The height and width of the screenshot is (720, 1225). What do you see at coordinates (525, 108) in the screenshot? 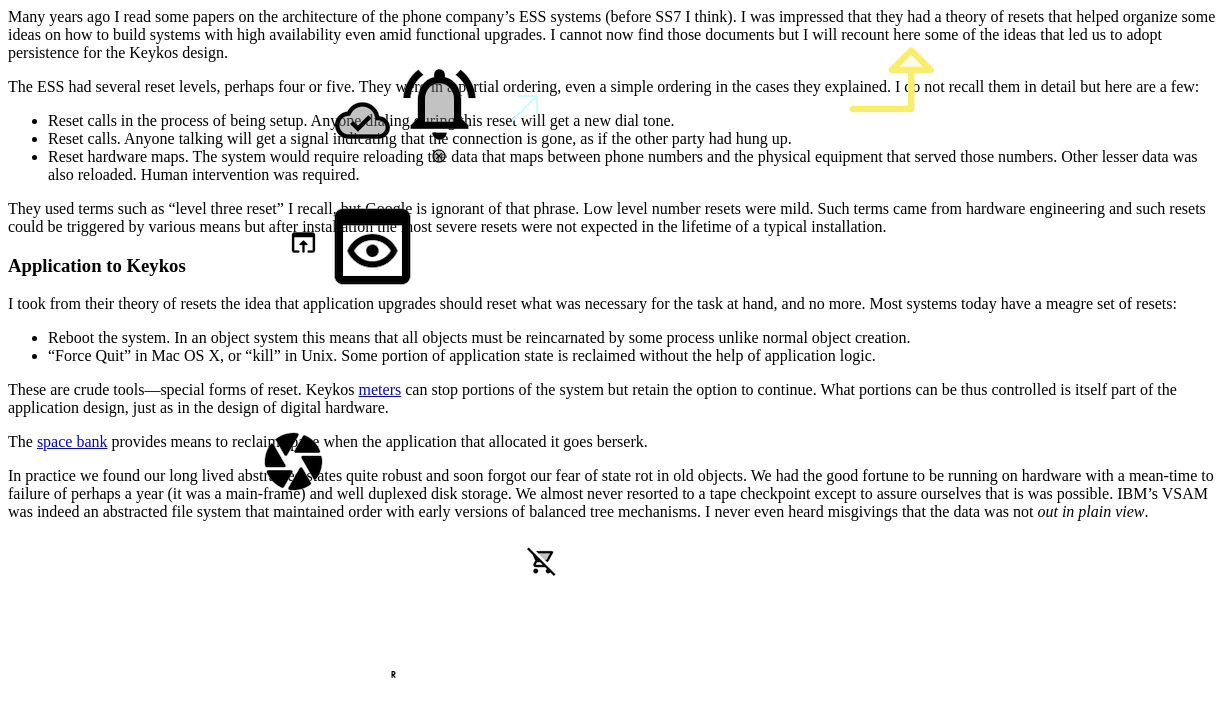
I see `open link in new tab or window` at bounding box center [525, 108].